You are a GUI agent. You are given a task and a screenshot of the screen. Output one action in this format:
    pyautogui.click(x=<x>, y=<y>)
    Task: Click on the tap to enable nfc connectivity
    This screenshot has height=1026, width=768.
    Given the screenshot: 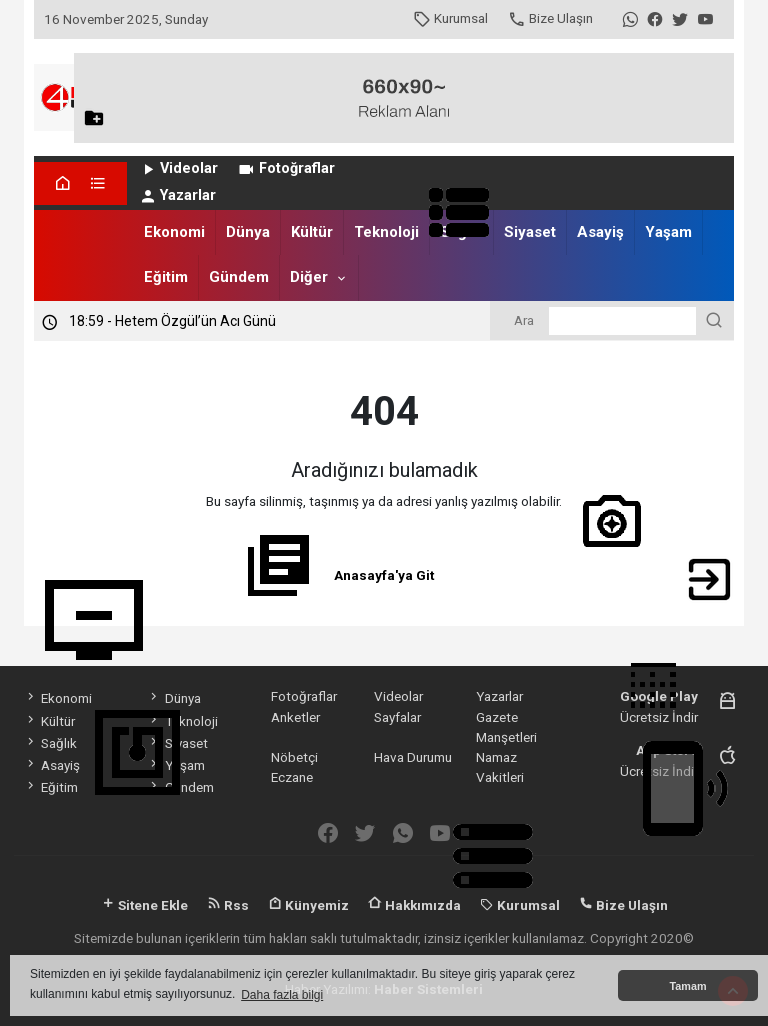 What is the action you would take?
    pyautogui.click(x=137, y=752)
    